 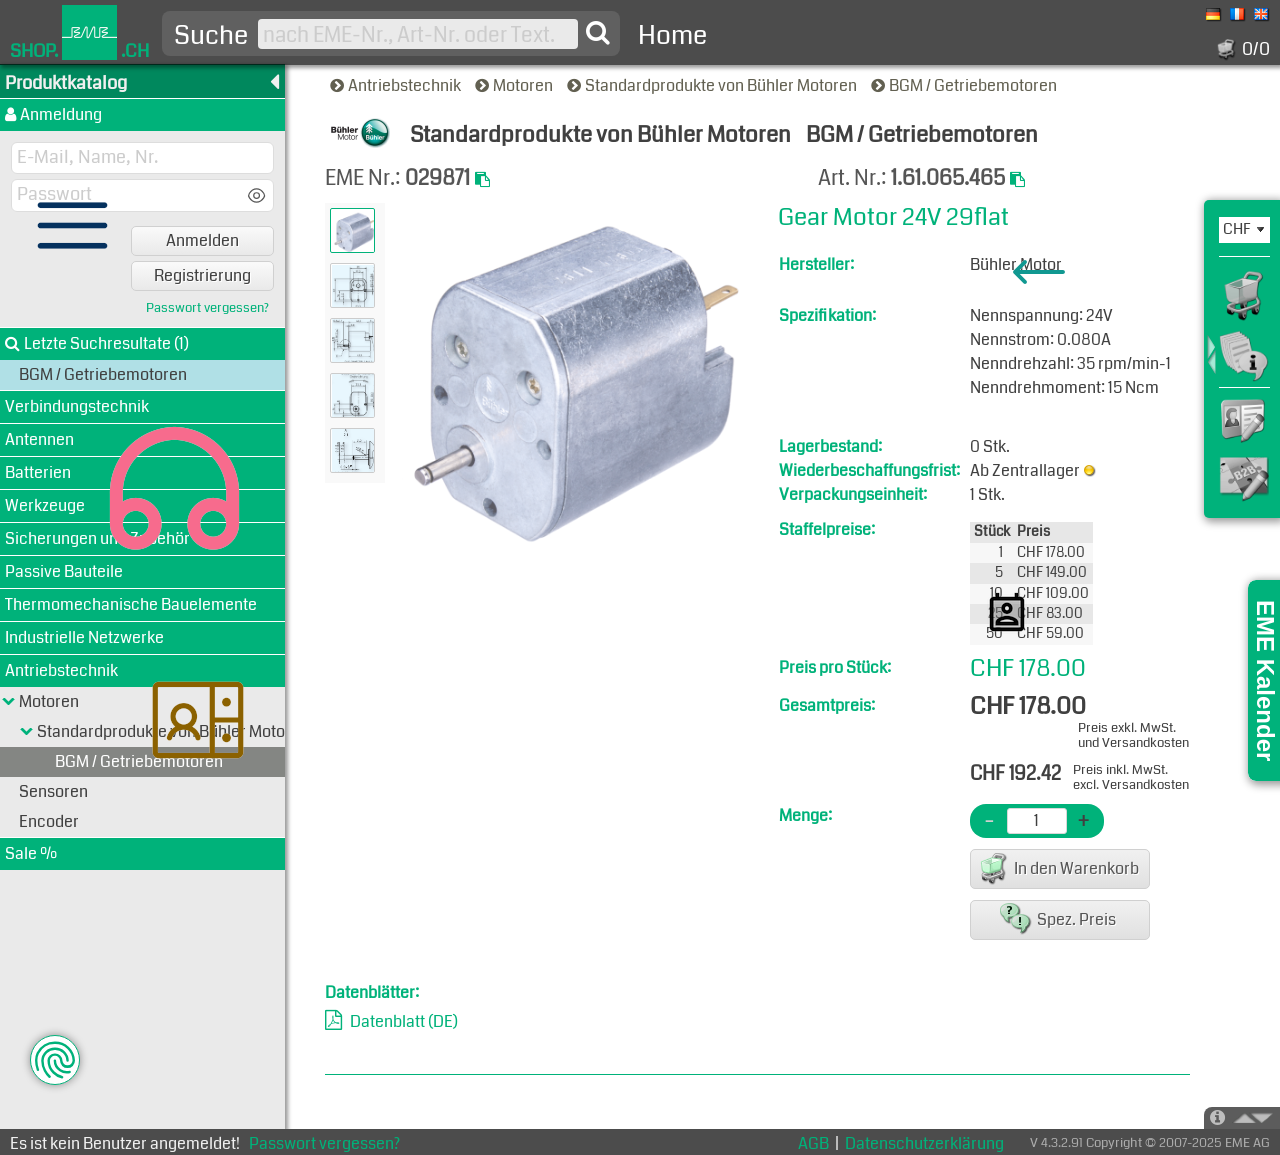 What do you see at coordinates (174, 491) in the screenshot?
I see `access audio or music settings` at bounding box center [174, 491].